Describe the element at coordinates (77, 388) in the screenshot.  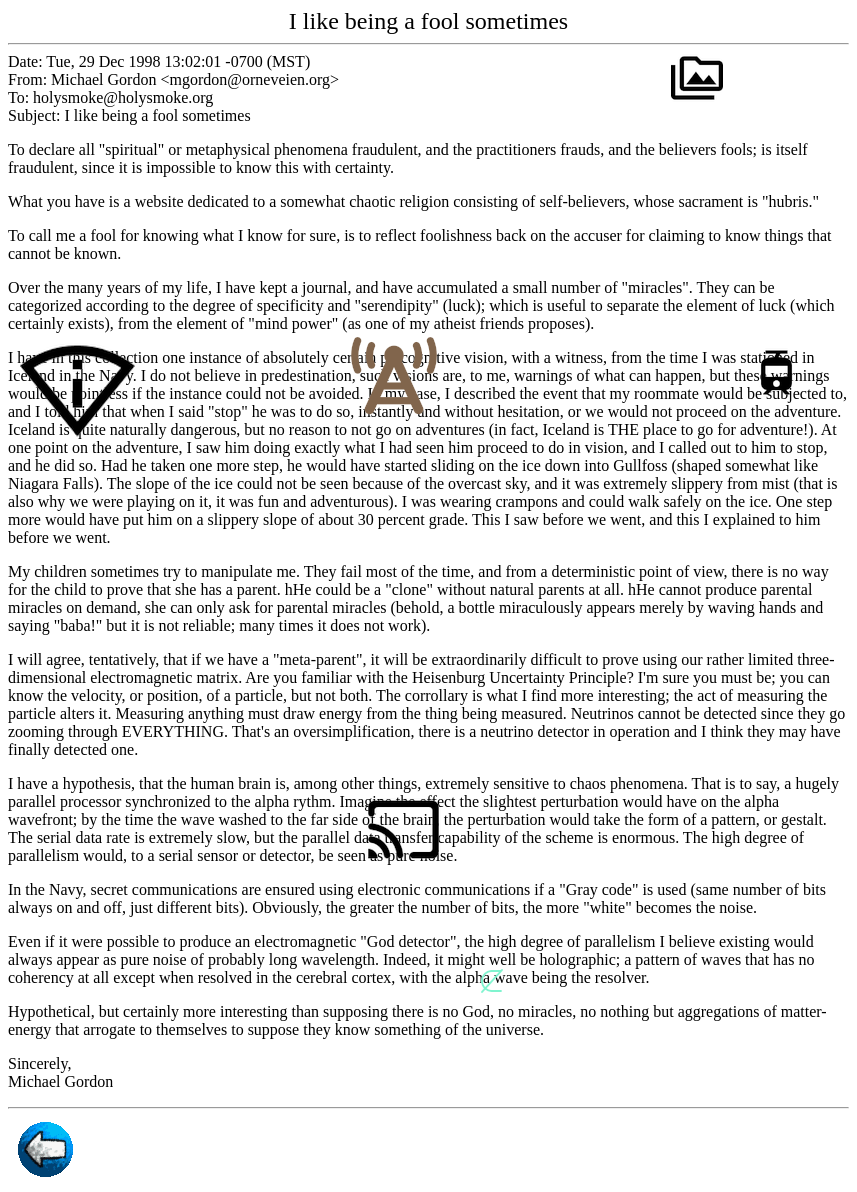
I see `view wifi network information` at that location.